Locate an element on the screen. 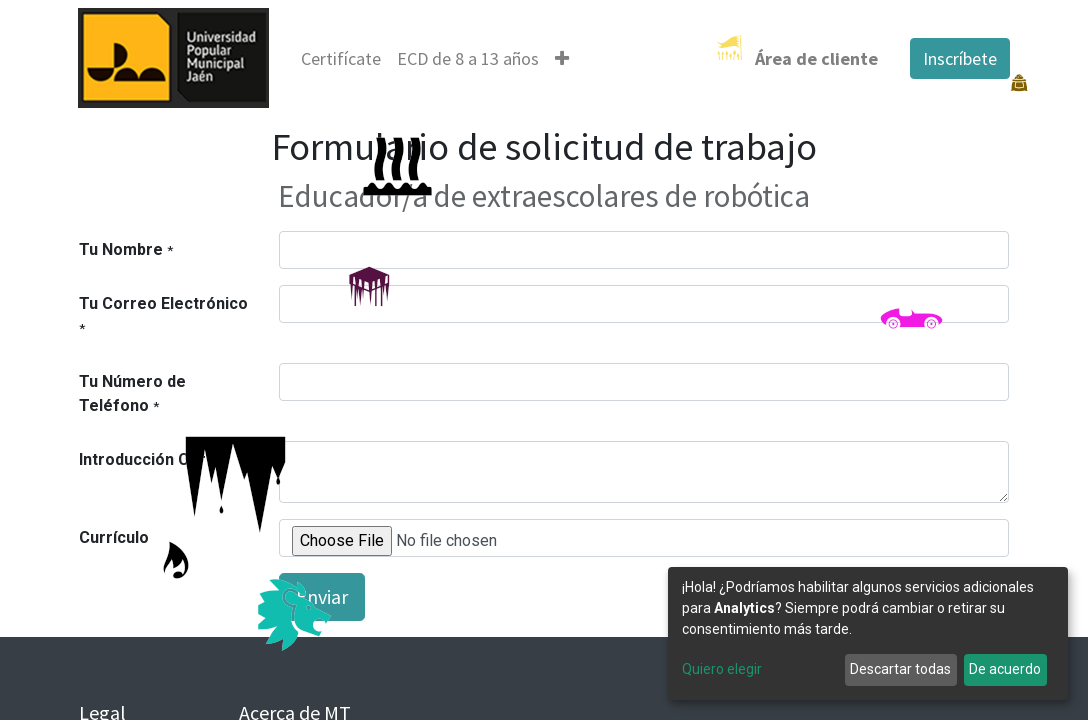  indicates a hot surface warning is located at coordinates (397, 166).